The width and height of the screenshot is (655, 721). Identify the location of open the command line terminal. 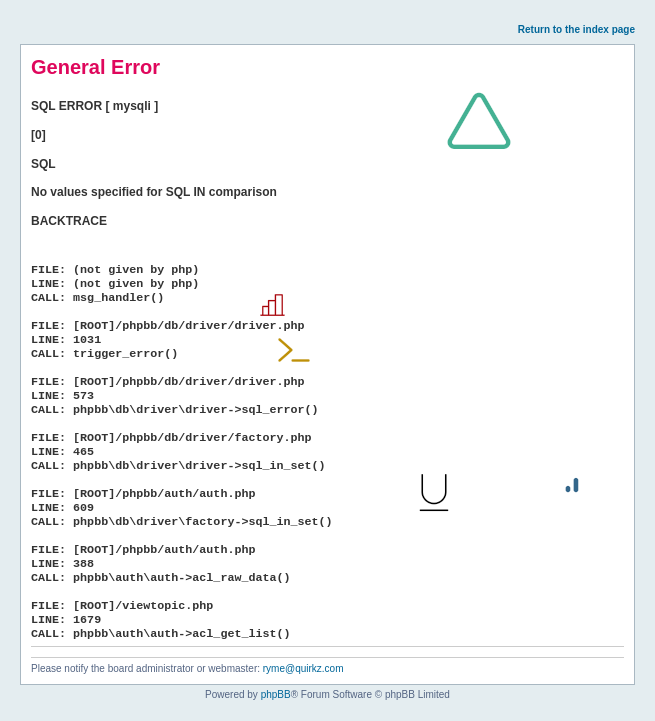
(294, 350).